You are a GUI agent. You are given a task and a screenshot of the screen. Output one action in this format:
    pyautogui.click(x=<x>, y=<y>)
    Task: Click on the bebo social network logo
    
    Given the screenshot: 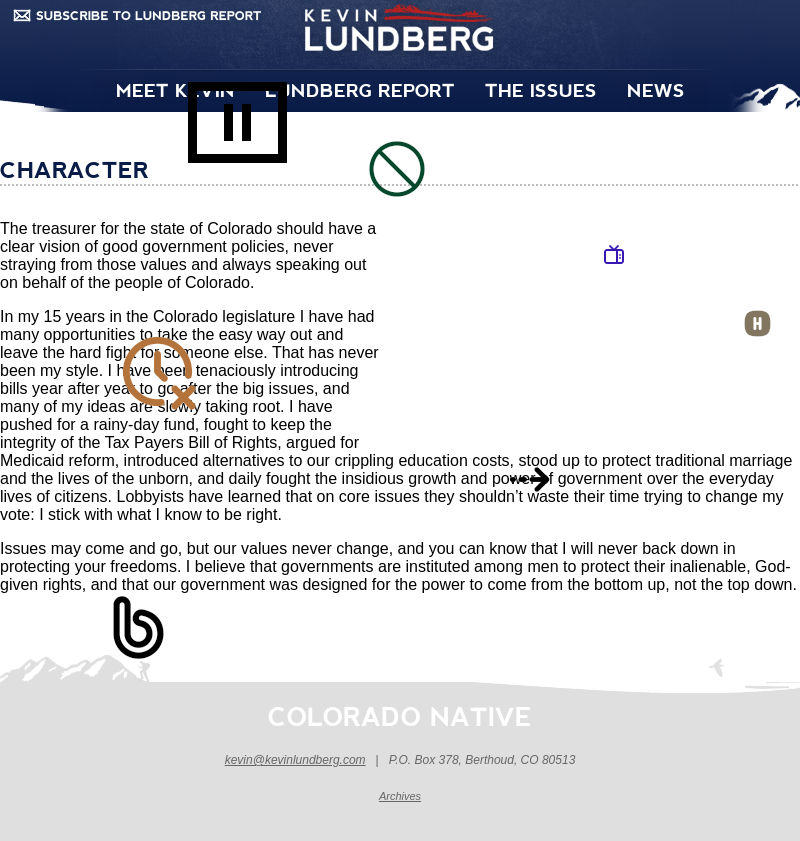 What is the action you would take?
    pyautogui.click(x=138, y=627)
    